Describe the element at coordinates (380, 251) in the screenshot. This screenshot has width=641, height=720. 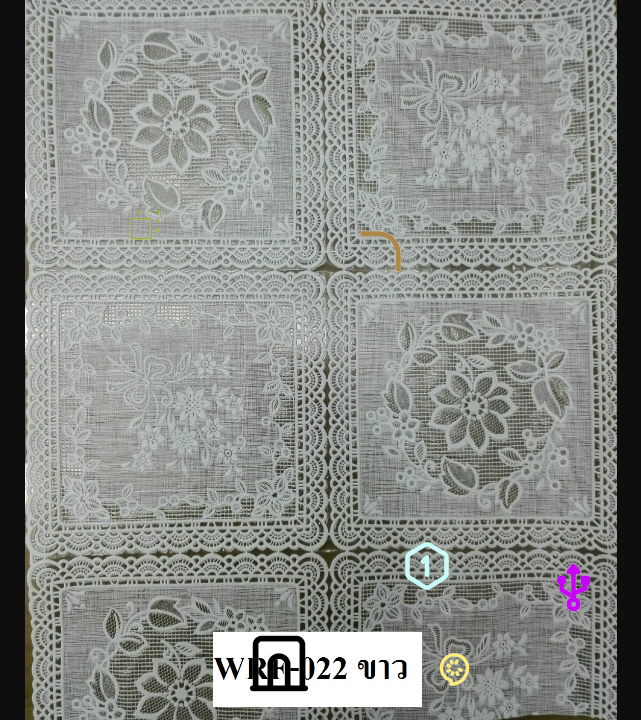
I see `set top-right corner radius` at that location.